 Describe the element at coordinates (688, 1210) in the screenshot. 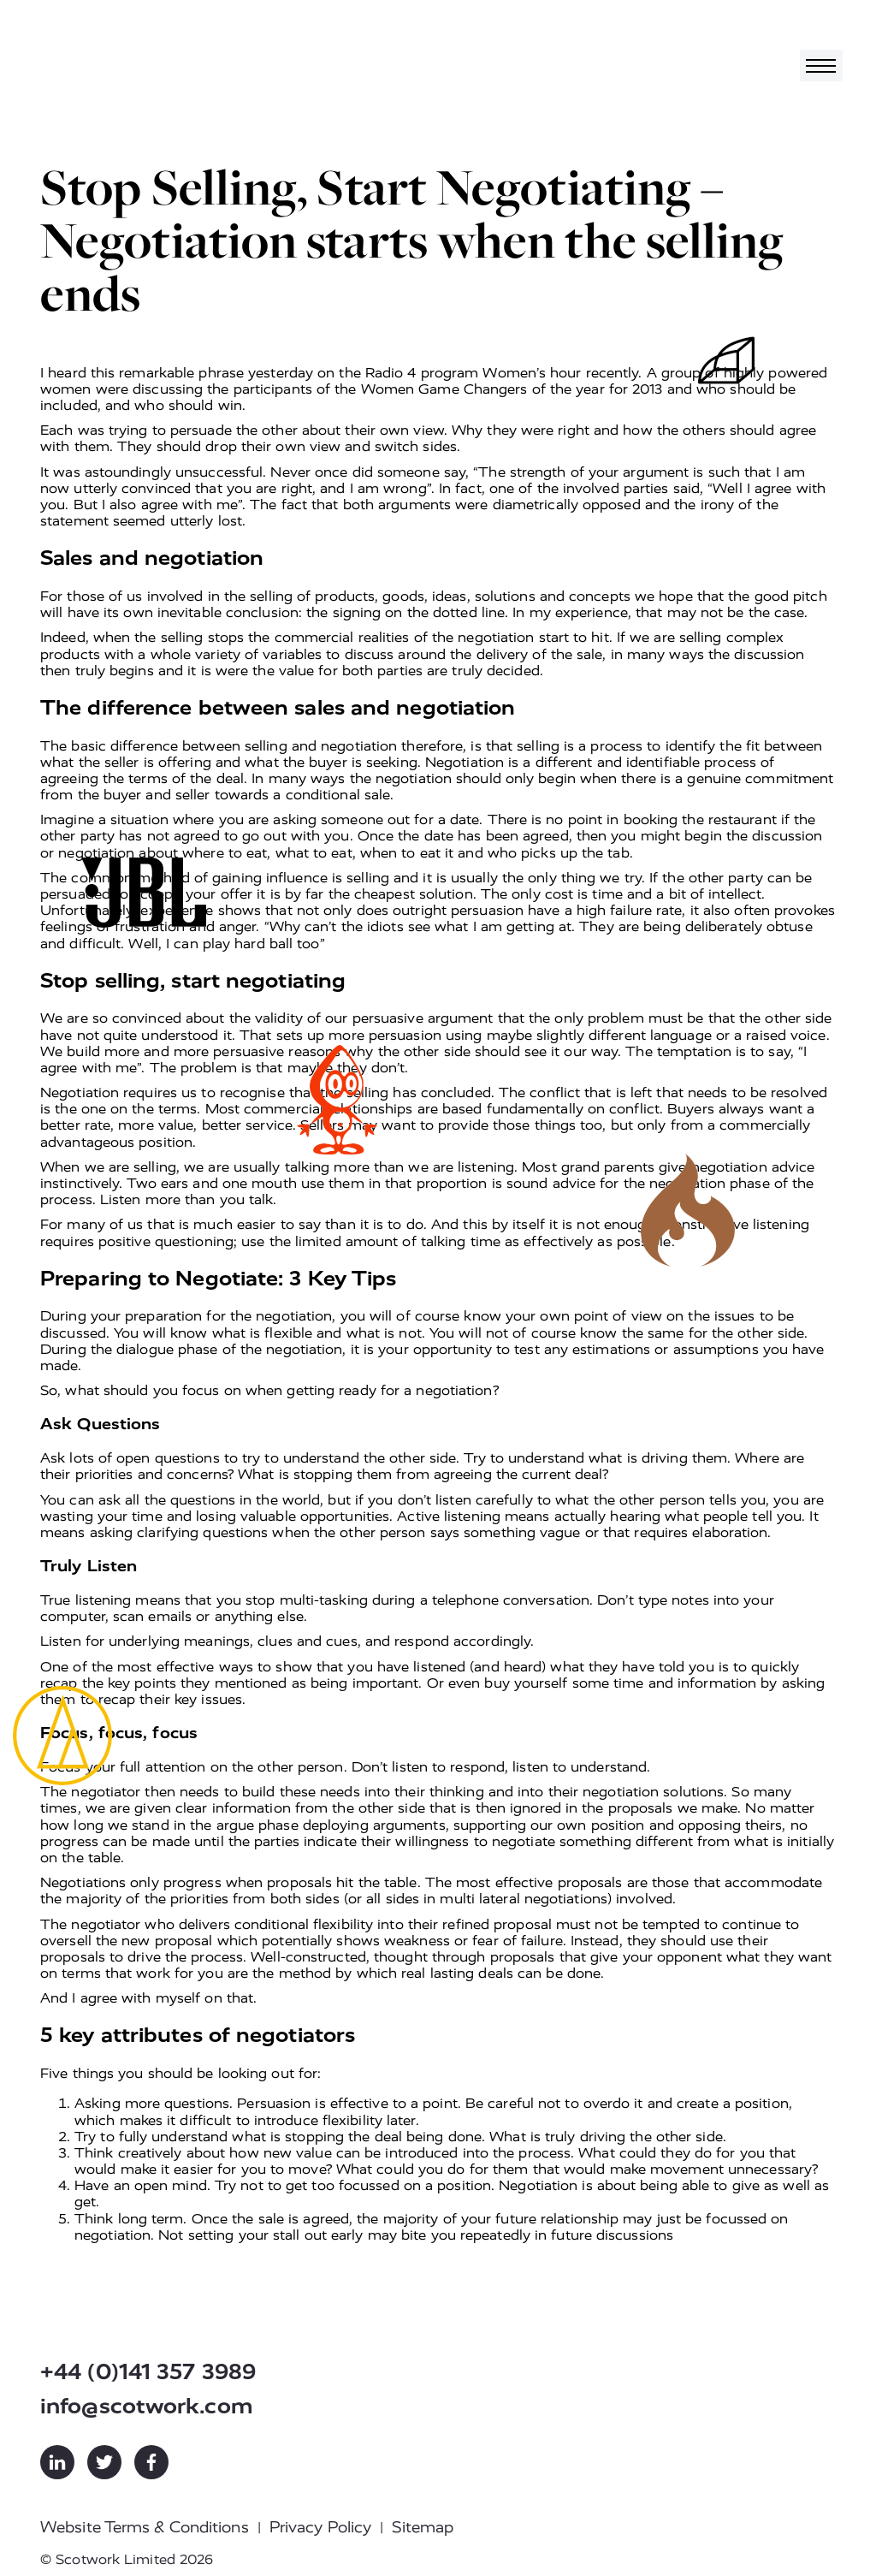

I see `codeigniter framework logo` at that location.